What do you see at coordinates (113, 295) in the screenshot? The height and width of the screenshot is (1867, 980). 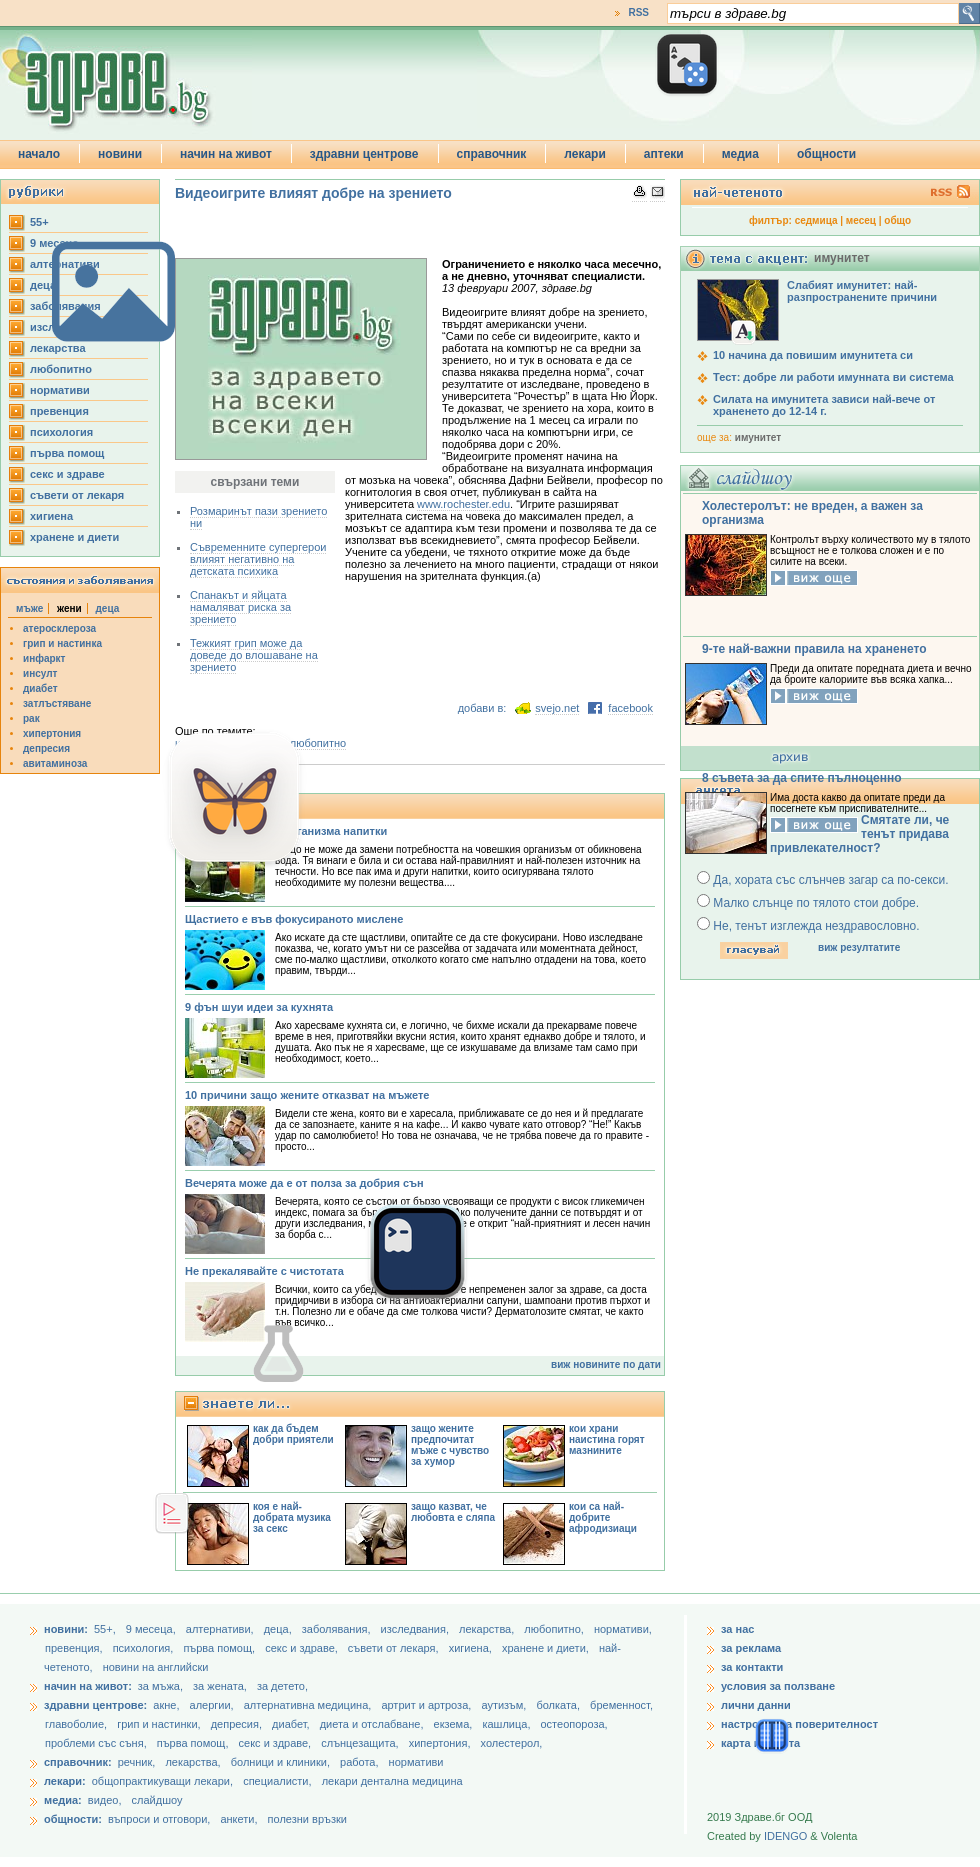 I see `open photo viewer application` at bounding box center [113, 295].